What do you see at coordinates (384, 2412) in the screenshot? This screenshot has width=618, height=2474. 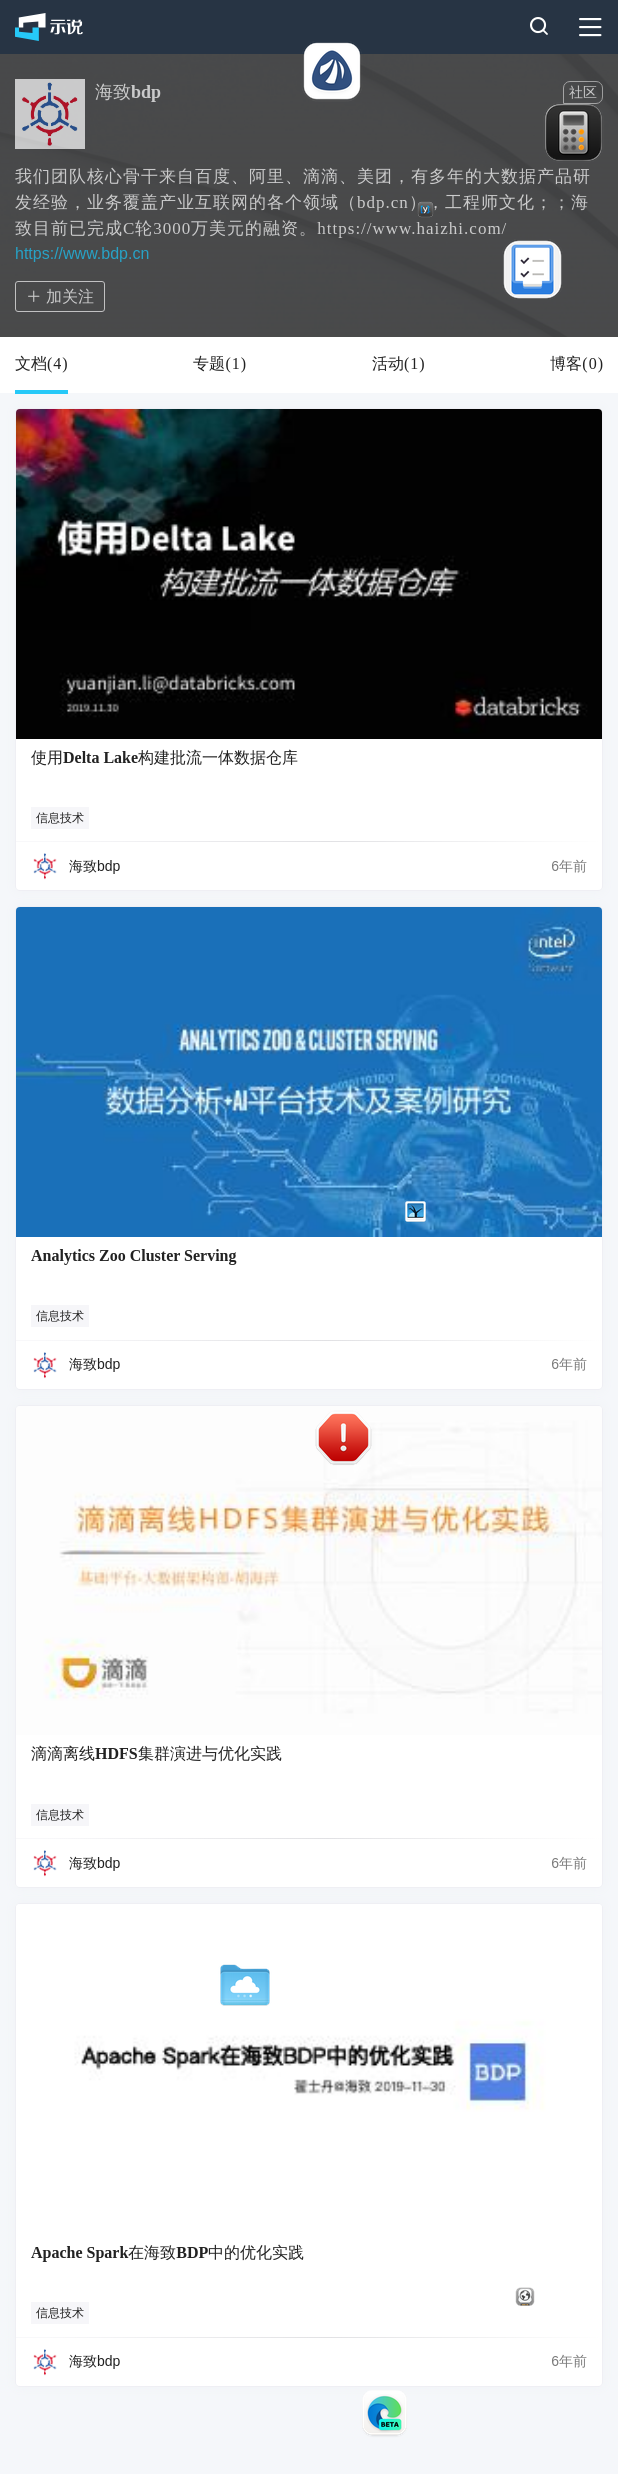 I see `open microsoft edge beta browser` at bounding box center [384, 2412].